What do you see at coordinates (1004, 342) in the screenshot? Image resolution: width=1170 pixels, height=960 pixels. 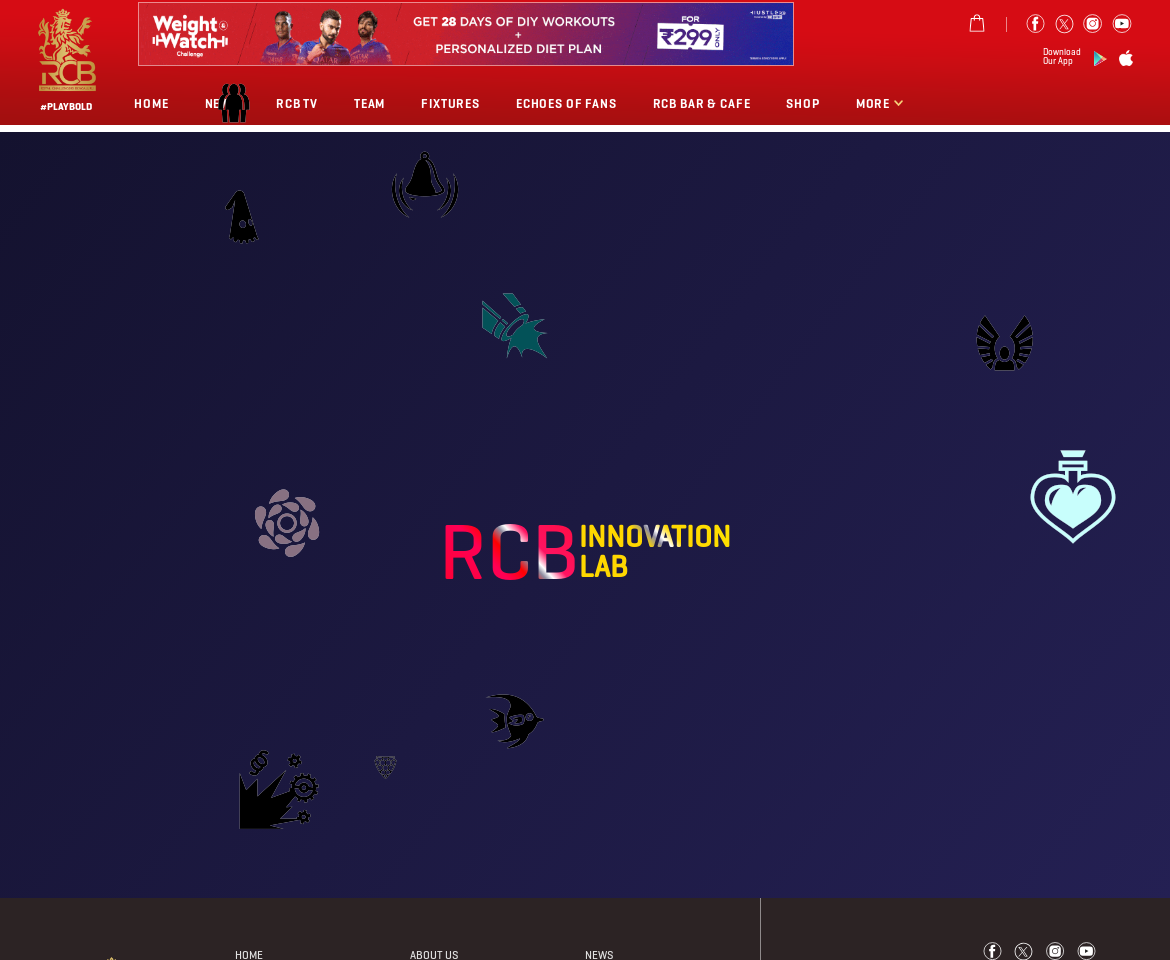 I see `select angel or celestial character class` at bounding box center [1004, 342].